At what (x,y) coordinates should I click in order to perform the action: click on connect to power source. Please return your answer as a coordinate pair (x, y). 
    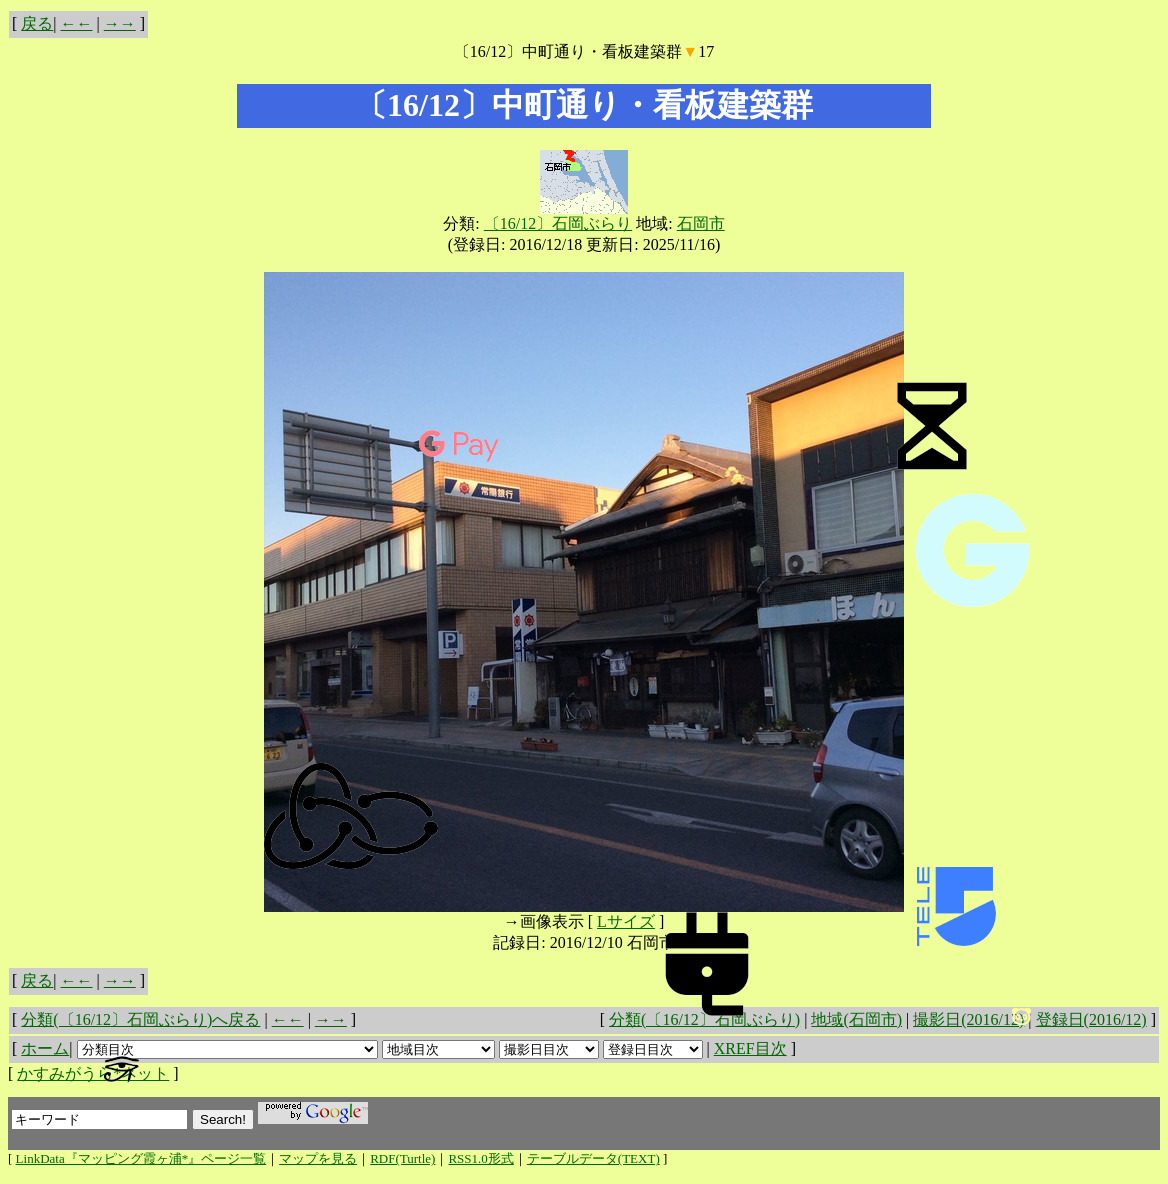
    Looking at the image, I should click on (707, 964).